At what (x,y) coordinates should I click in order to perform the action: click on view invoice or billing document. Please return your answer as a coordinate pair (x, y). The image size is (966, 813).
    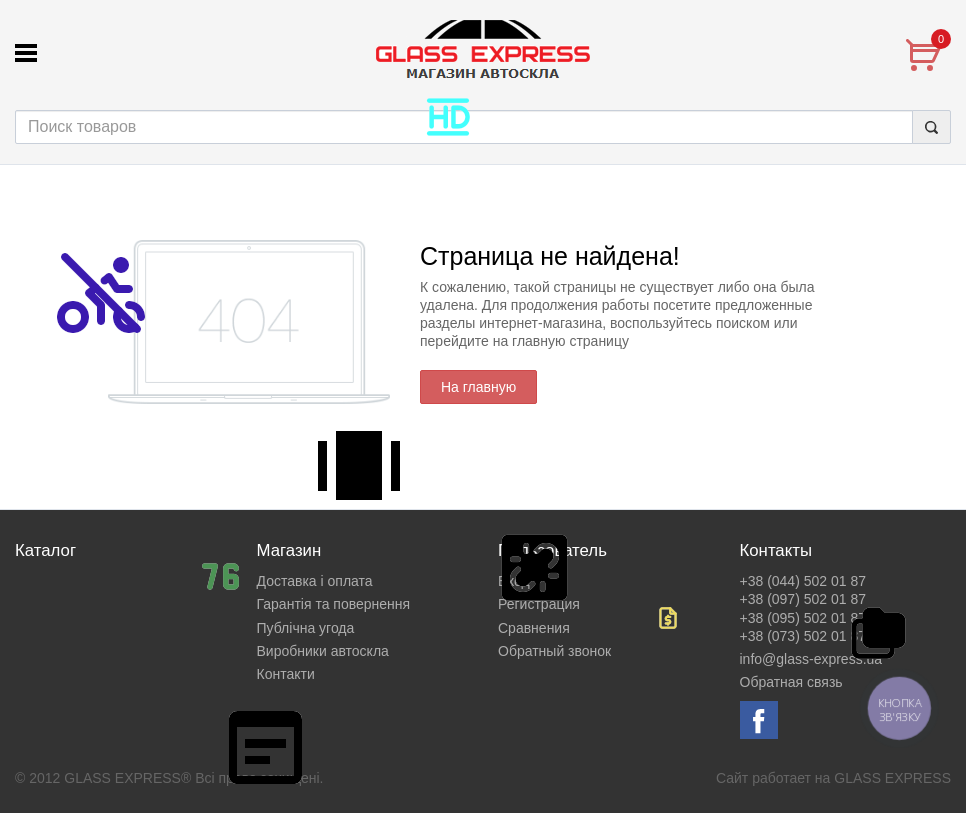
    Looking at the image, I should click on (668, 618).